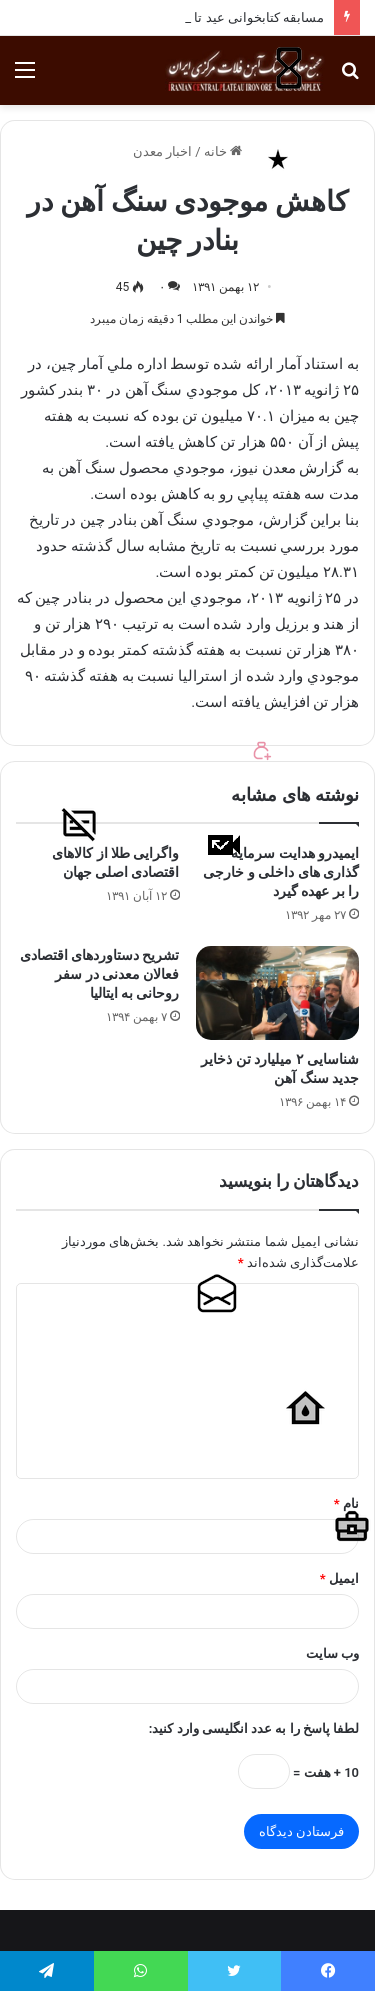 The width and height of the screenshot is (375, 1991). Describe the element at coordinates (305, 1408) in the screenshot. I see `report water damage to a property` at that location.